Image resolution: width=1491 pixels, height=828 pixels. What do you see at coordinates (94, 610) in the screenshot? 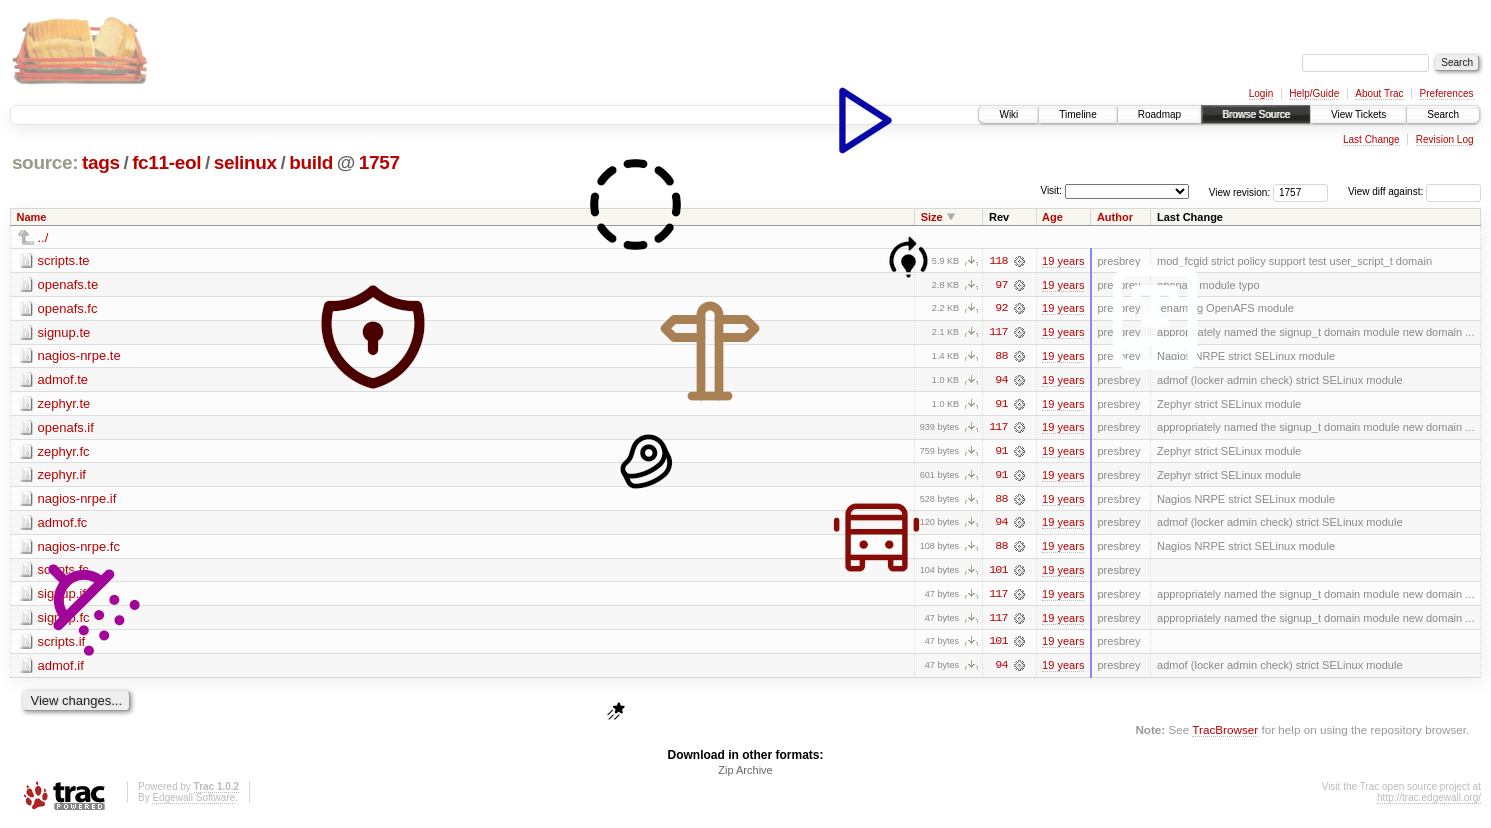
I see `shower or bathroom amenity indicator` at bounding box center [94, 610].